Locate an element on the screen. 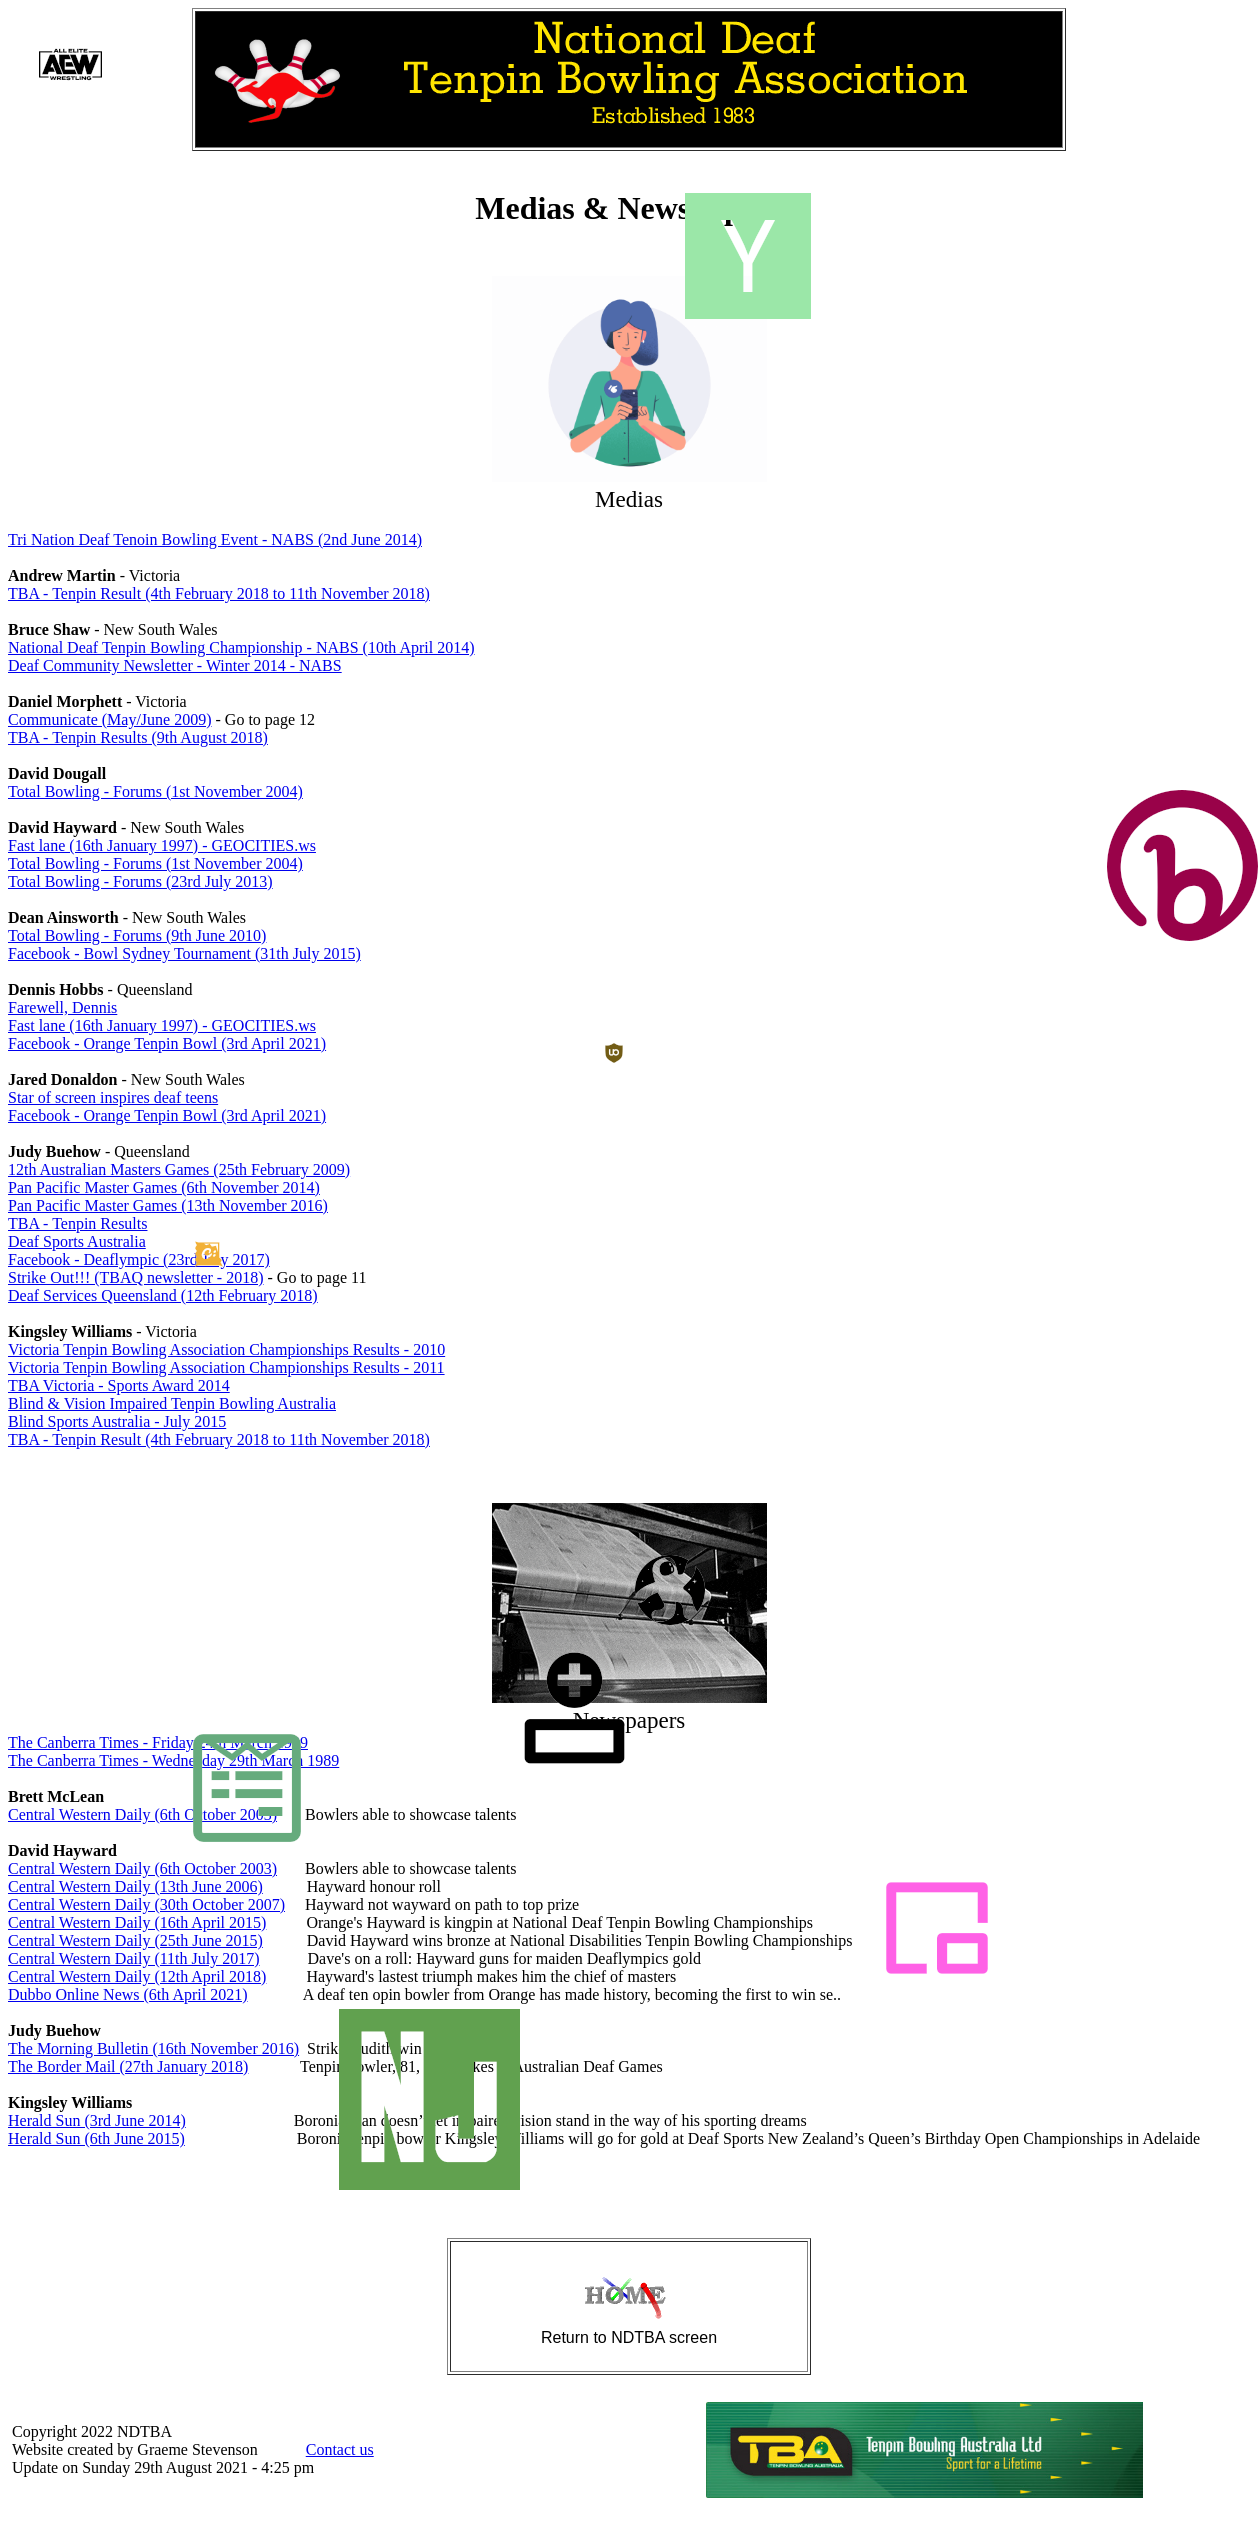 The width and height of the screenshot is (1258, 2533). enable picture-in-picture mode is located at coordinates (937, 1928).